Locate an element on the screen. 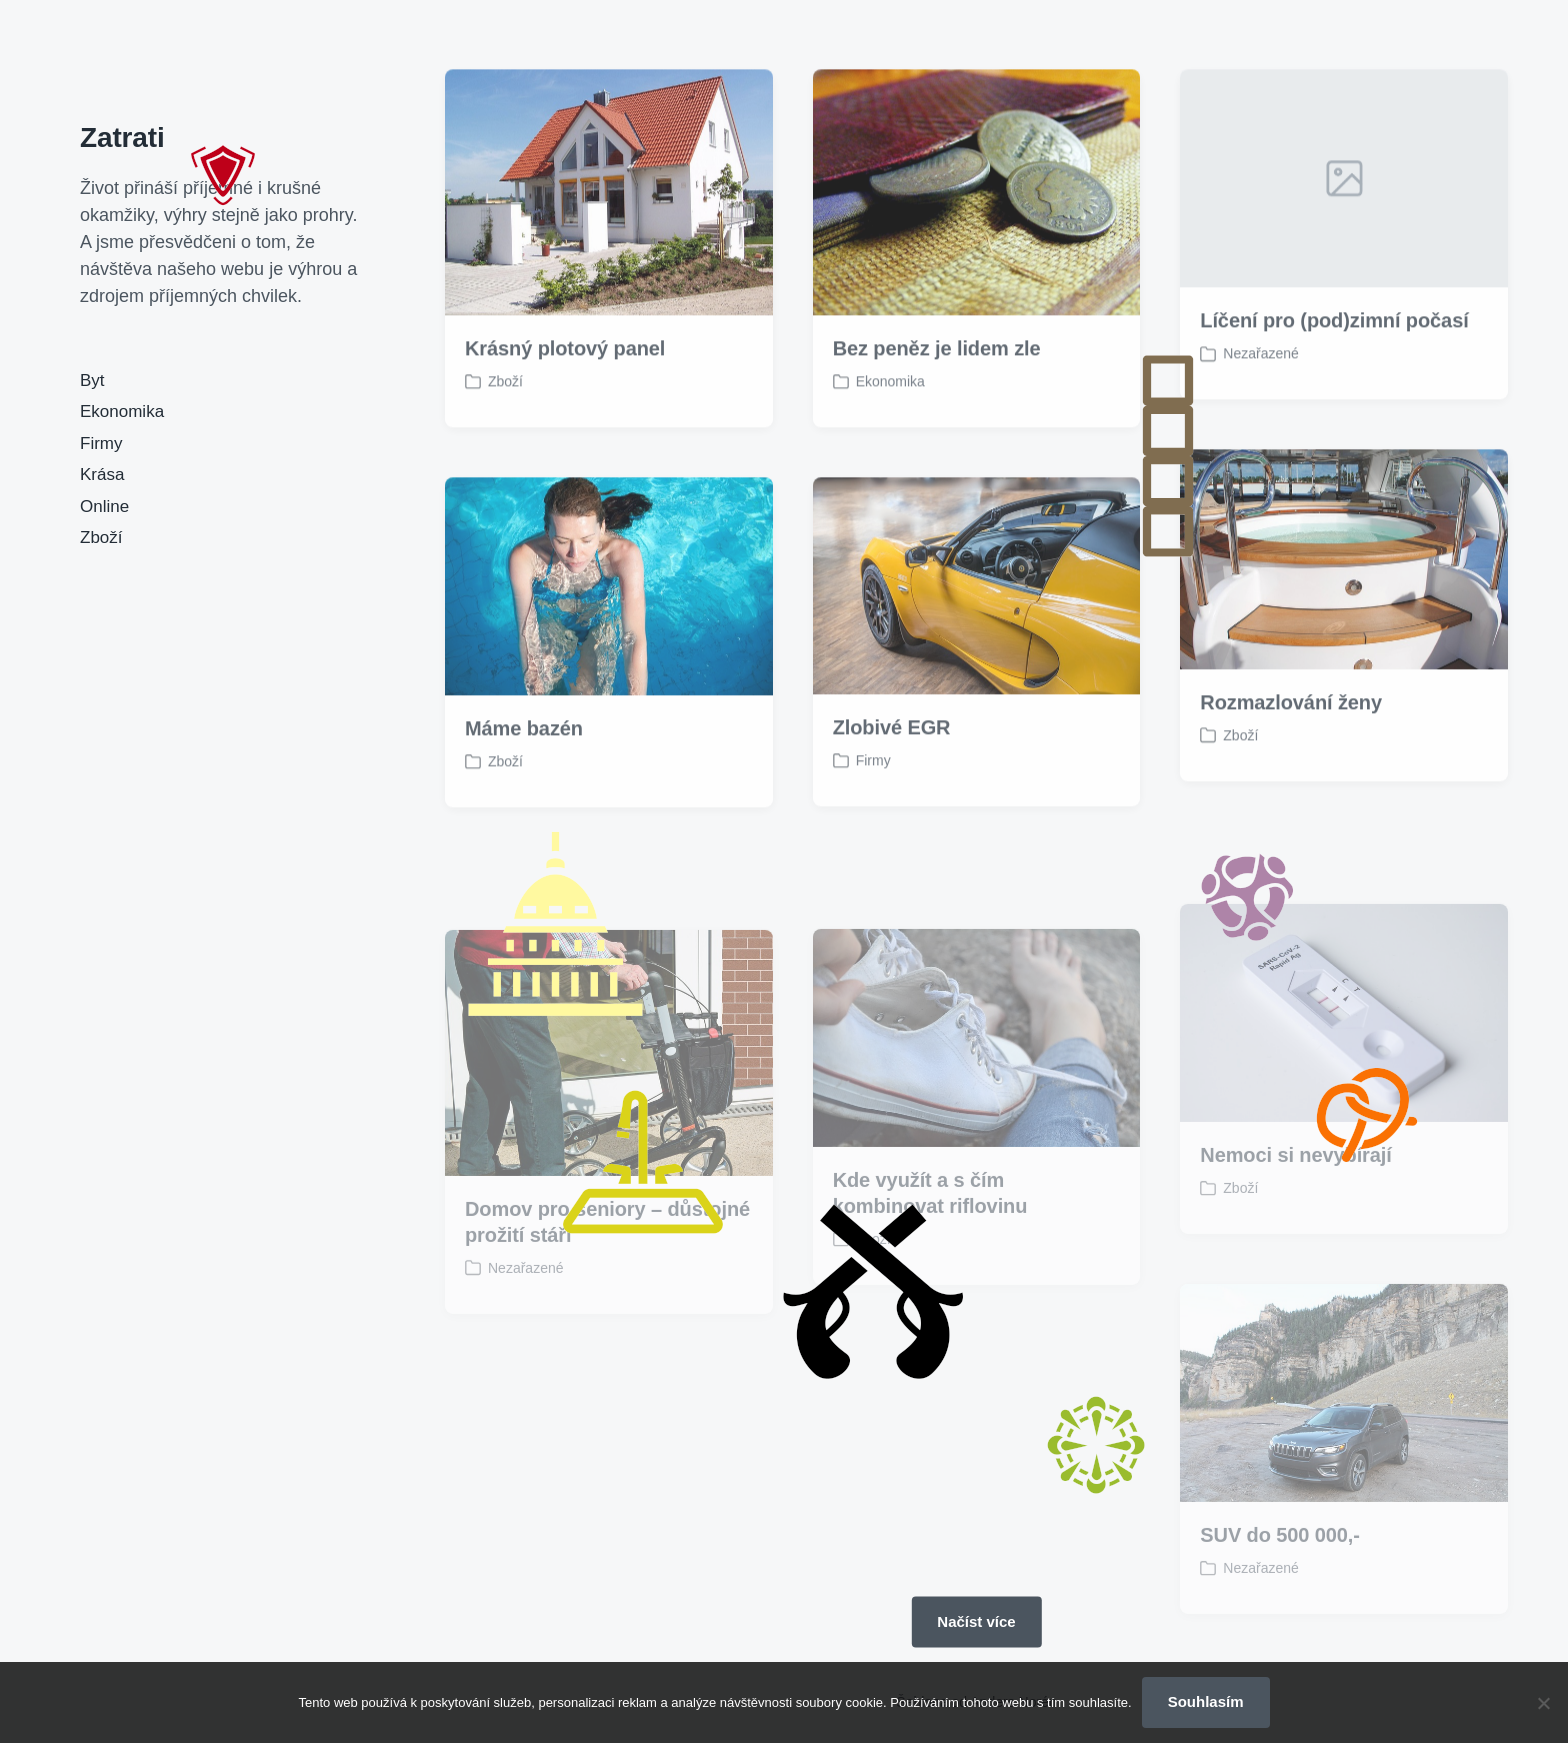  indicates active shield or defense power-up is located at coordinates (223, 173).